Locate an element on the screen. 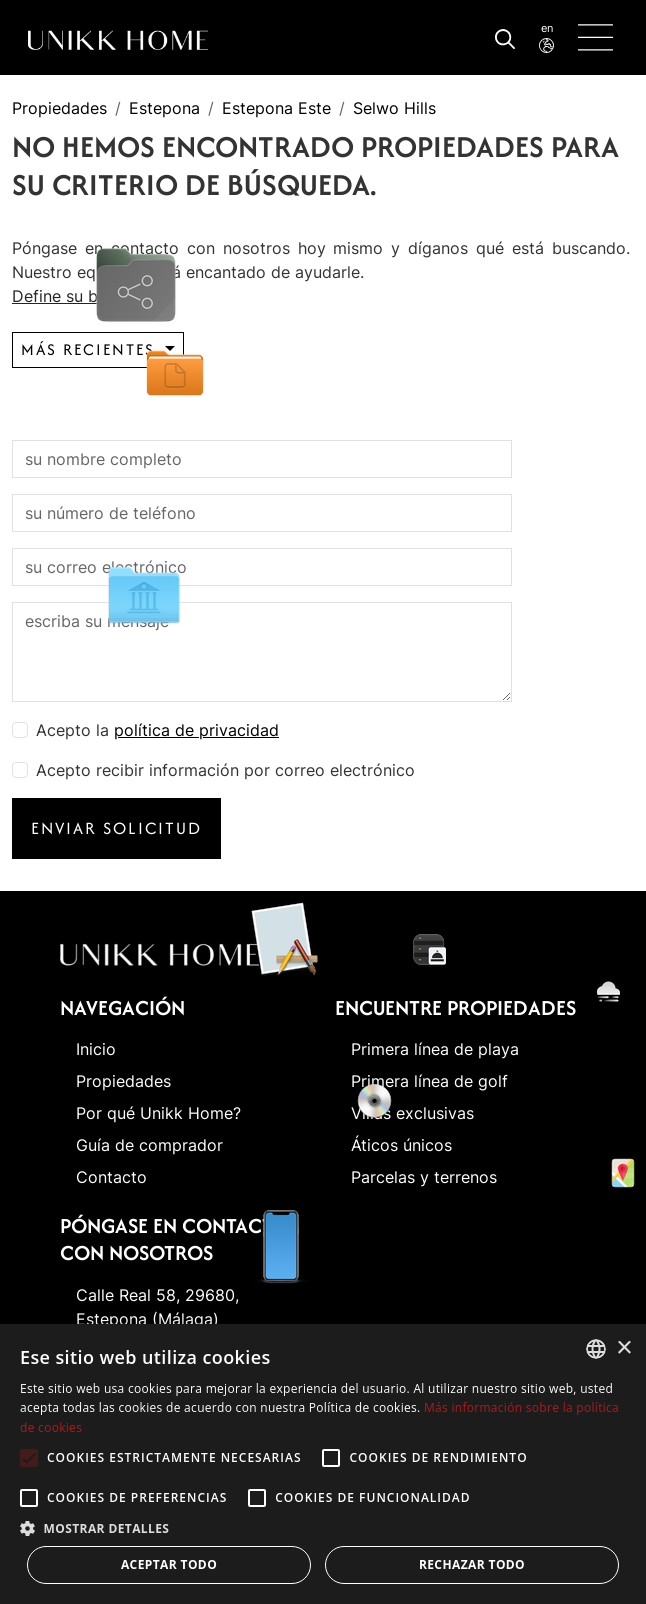  open a GPX file containing GPS route data is located at coordinates (623, 1173).